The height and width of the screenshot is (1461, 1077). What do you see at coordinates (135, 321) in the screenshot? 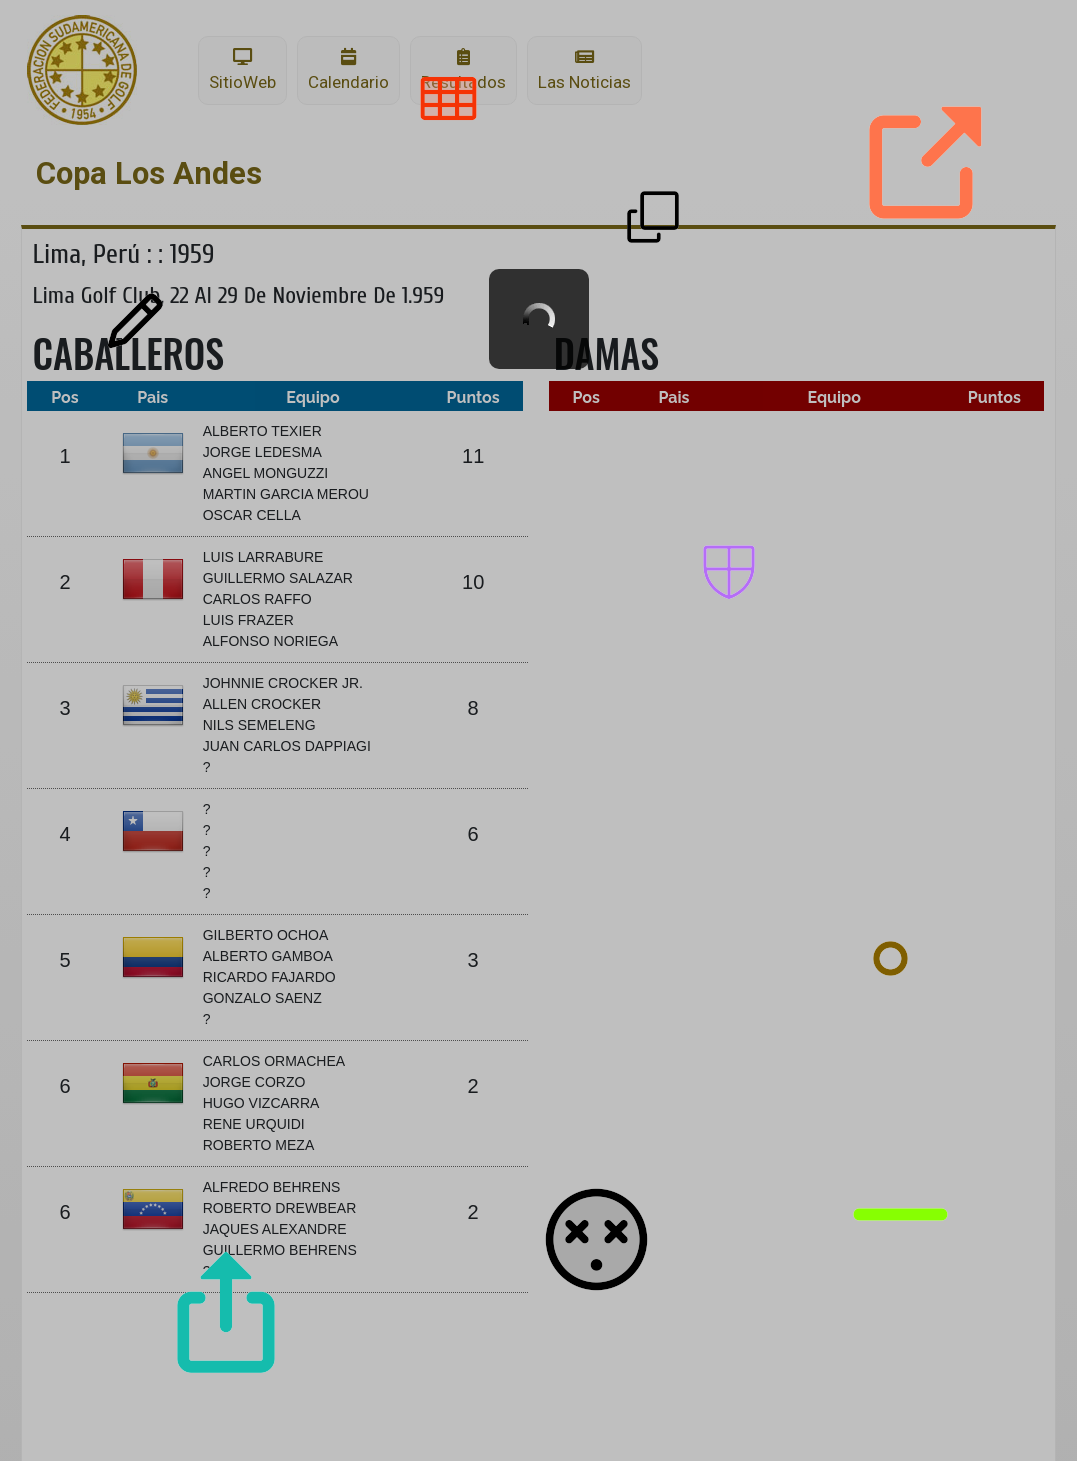
I see `edit content or settings` at bounding box center [135, 321].